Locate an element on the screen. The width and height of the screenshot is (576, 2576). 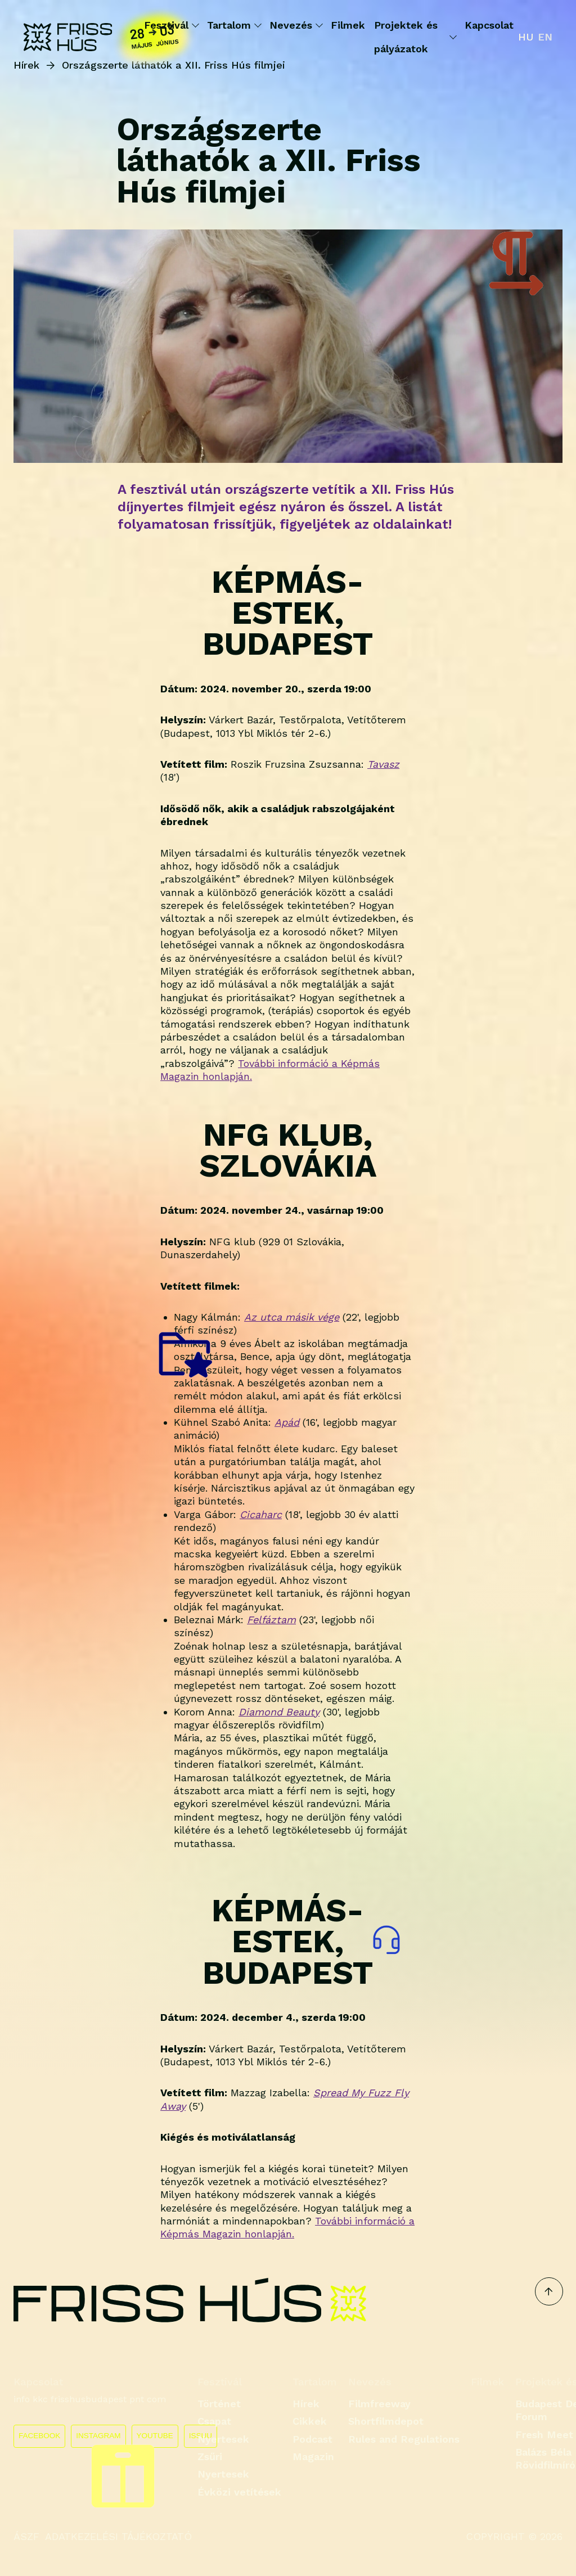
indicates elevator access or location is located at coordinates (123, 2476).